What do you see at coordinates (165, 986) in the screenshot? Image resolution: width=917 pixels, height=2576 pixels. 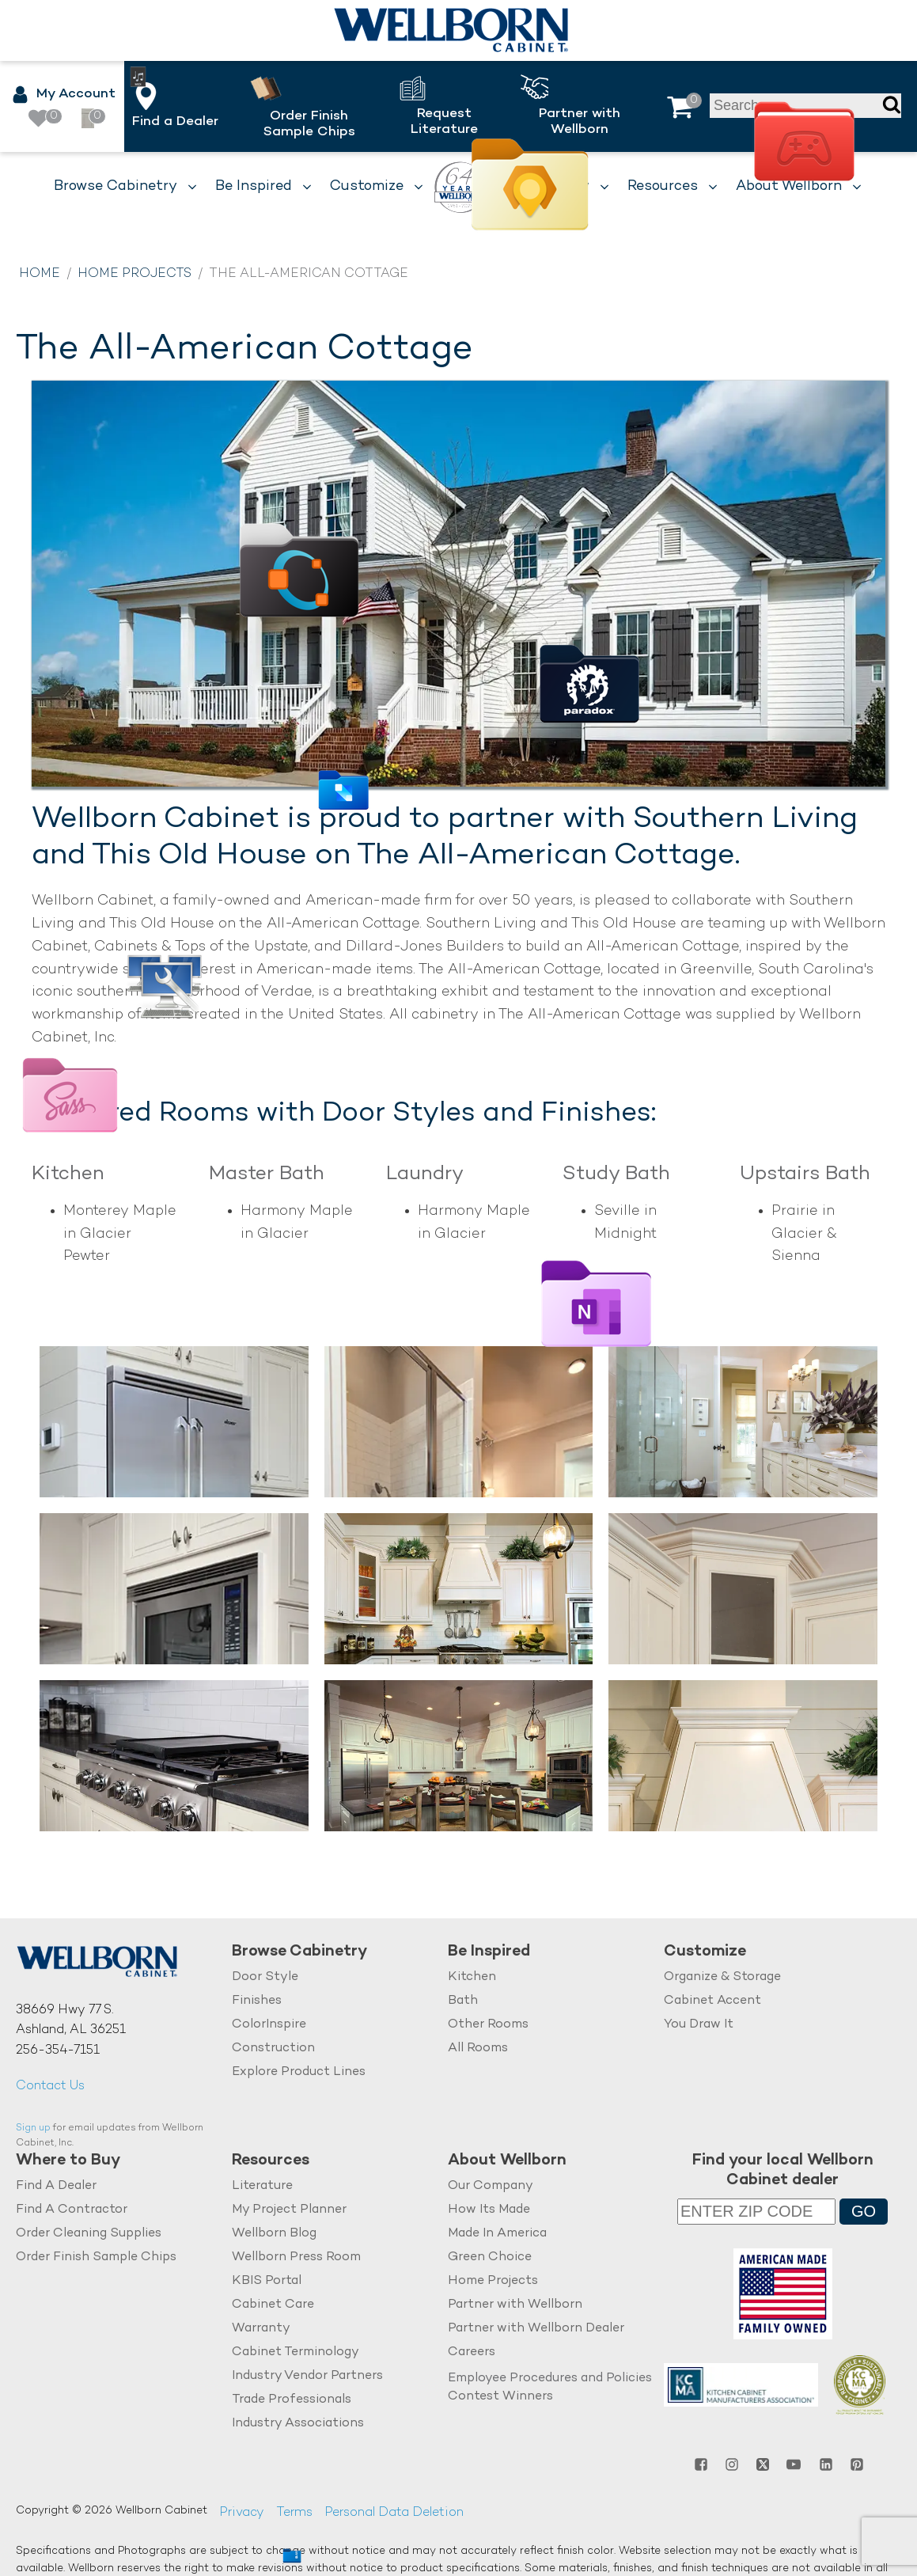 I see `access network and connection settings` at bounding box center [165, 986].